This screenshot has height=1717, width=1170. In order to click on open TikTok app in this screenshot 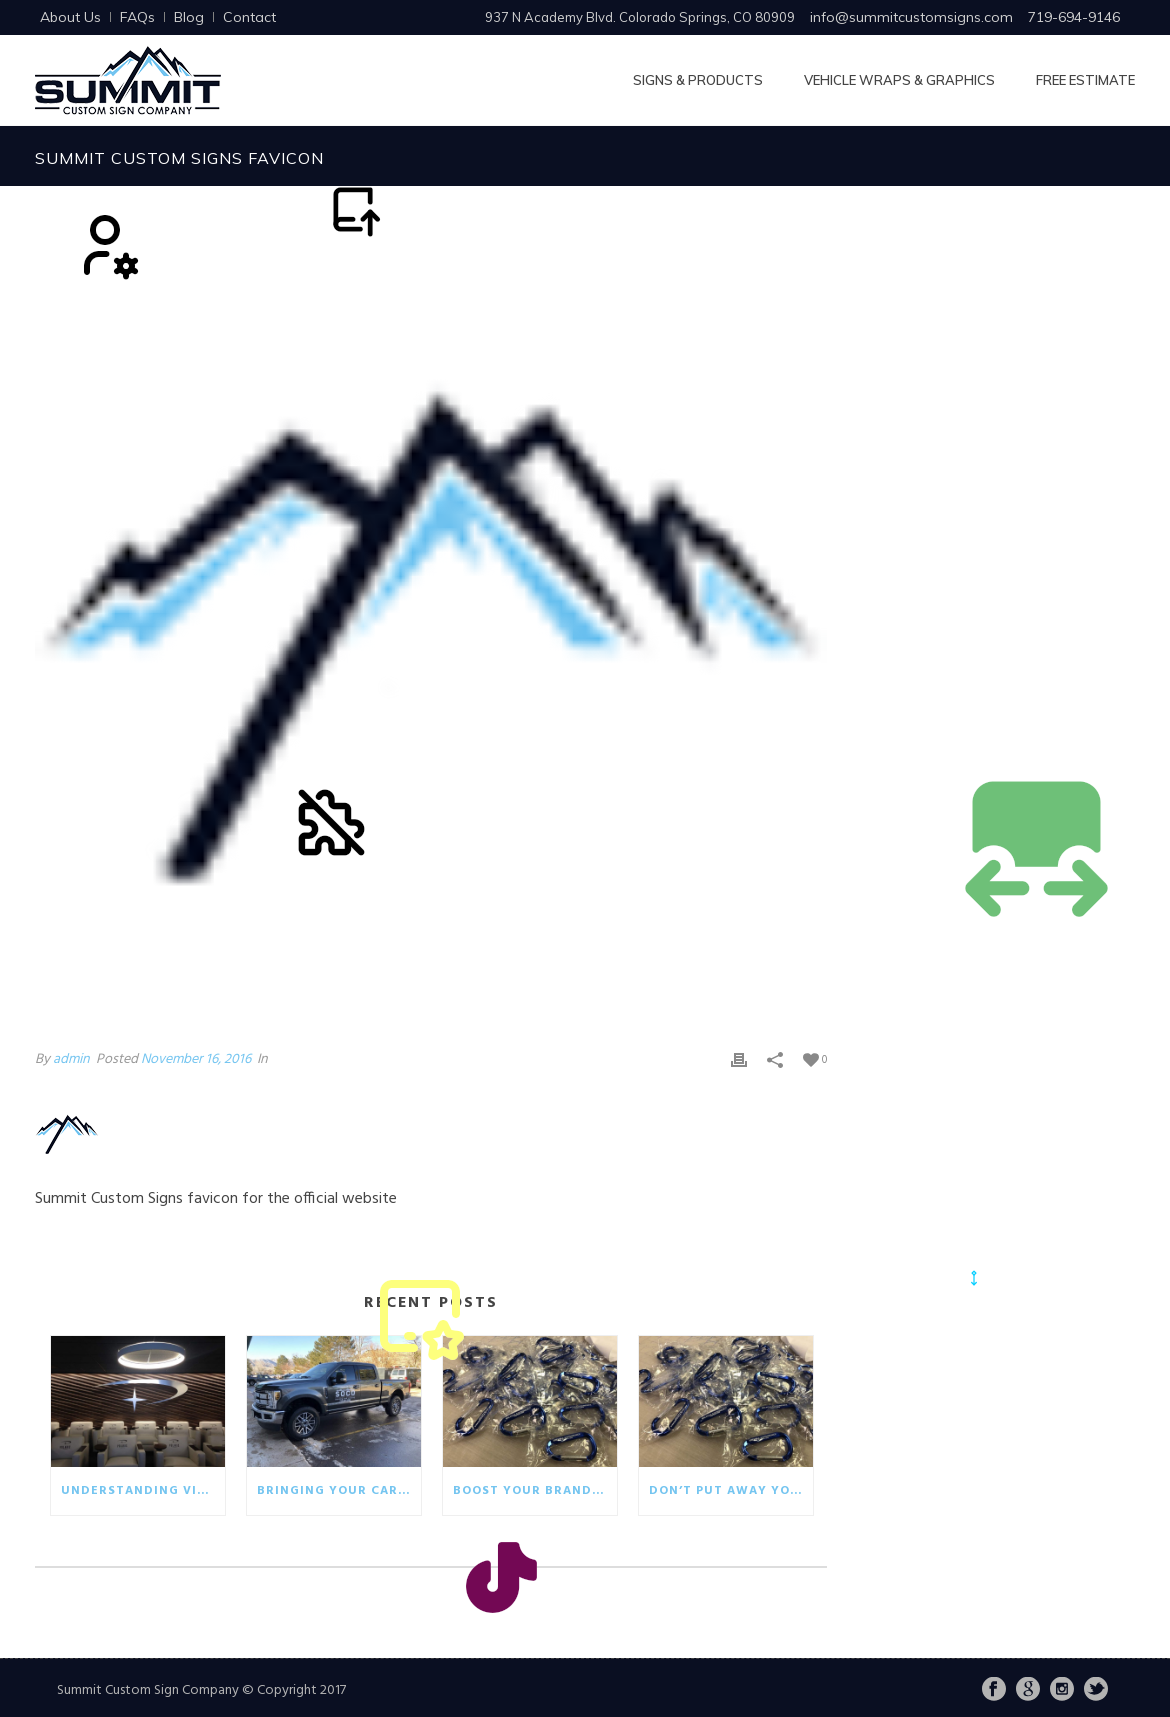, I will do `click(501, 1577)`.